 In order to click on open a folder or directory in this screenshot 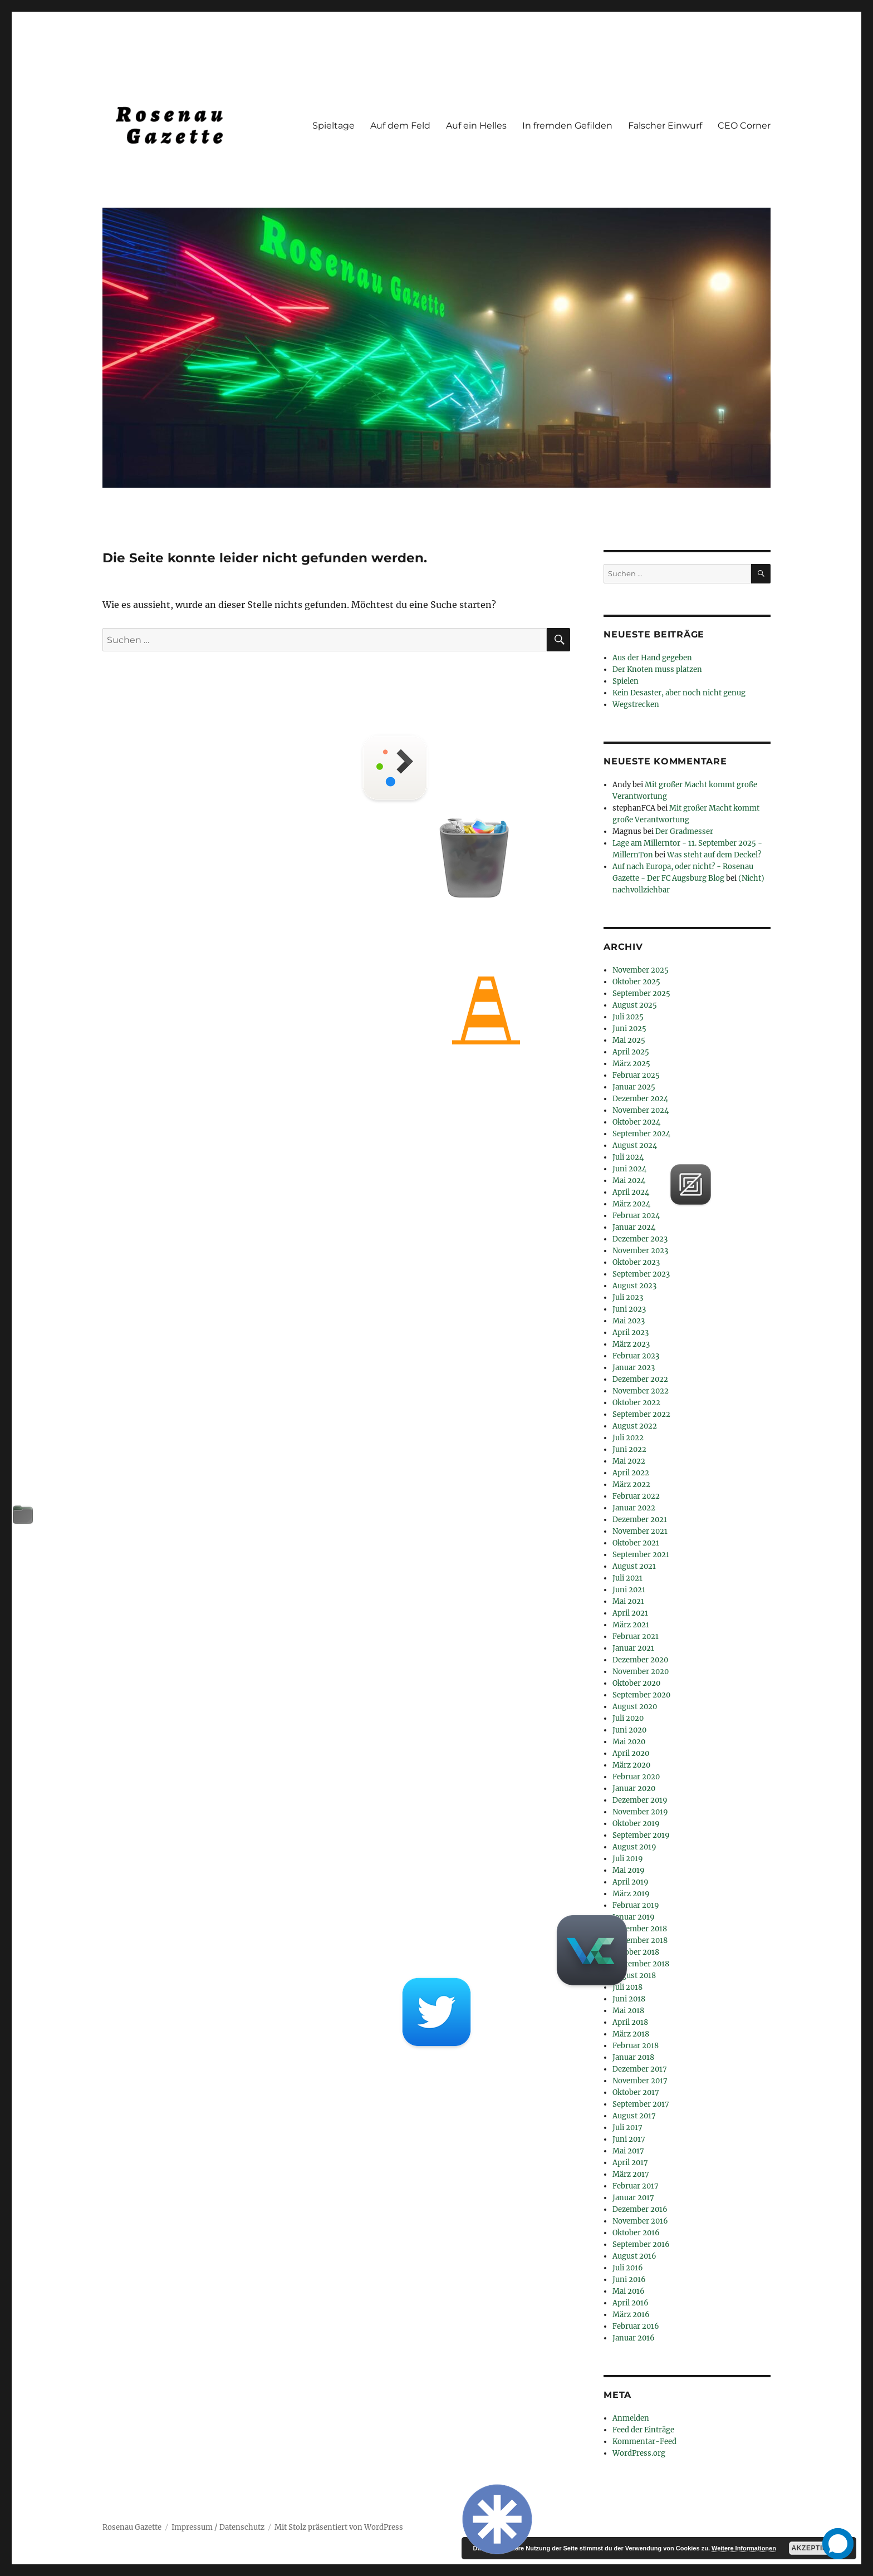, I will do `click(23, 1514)`.